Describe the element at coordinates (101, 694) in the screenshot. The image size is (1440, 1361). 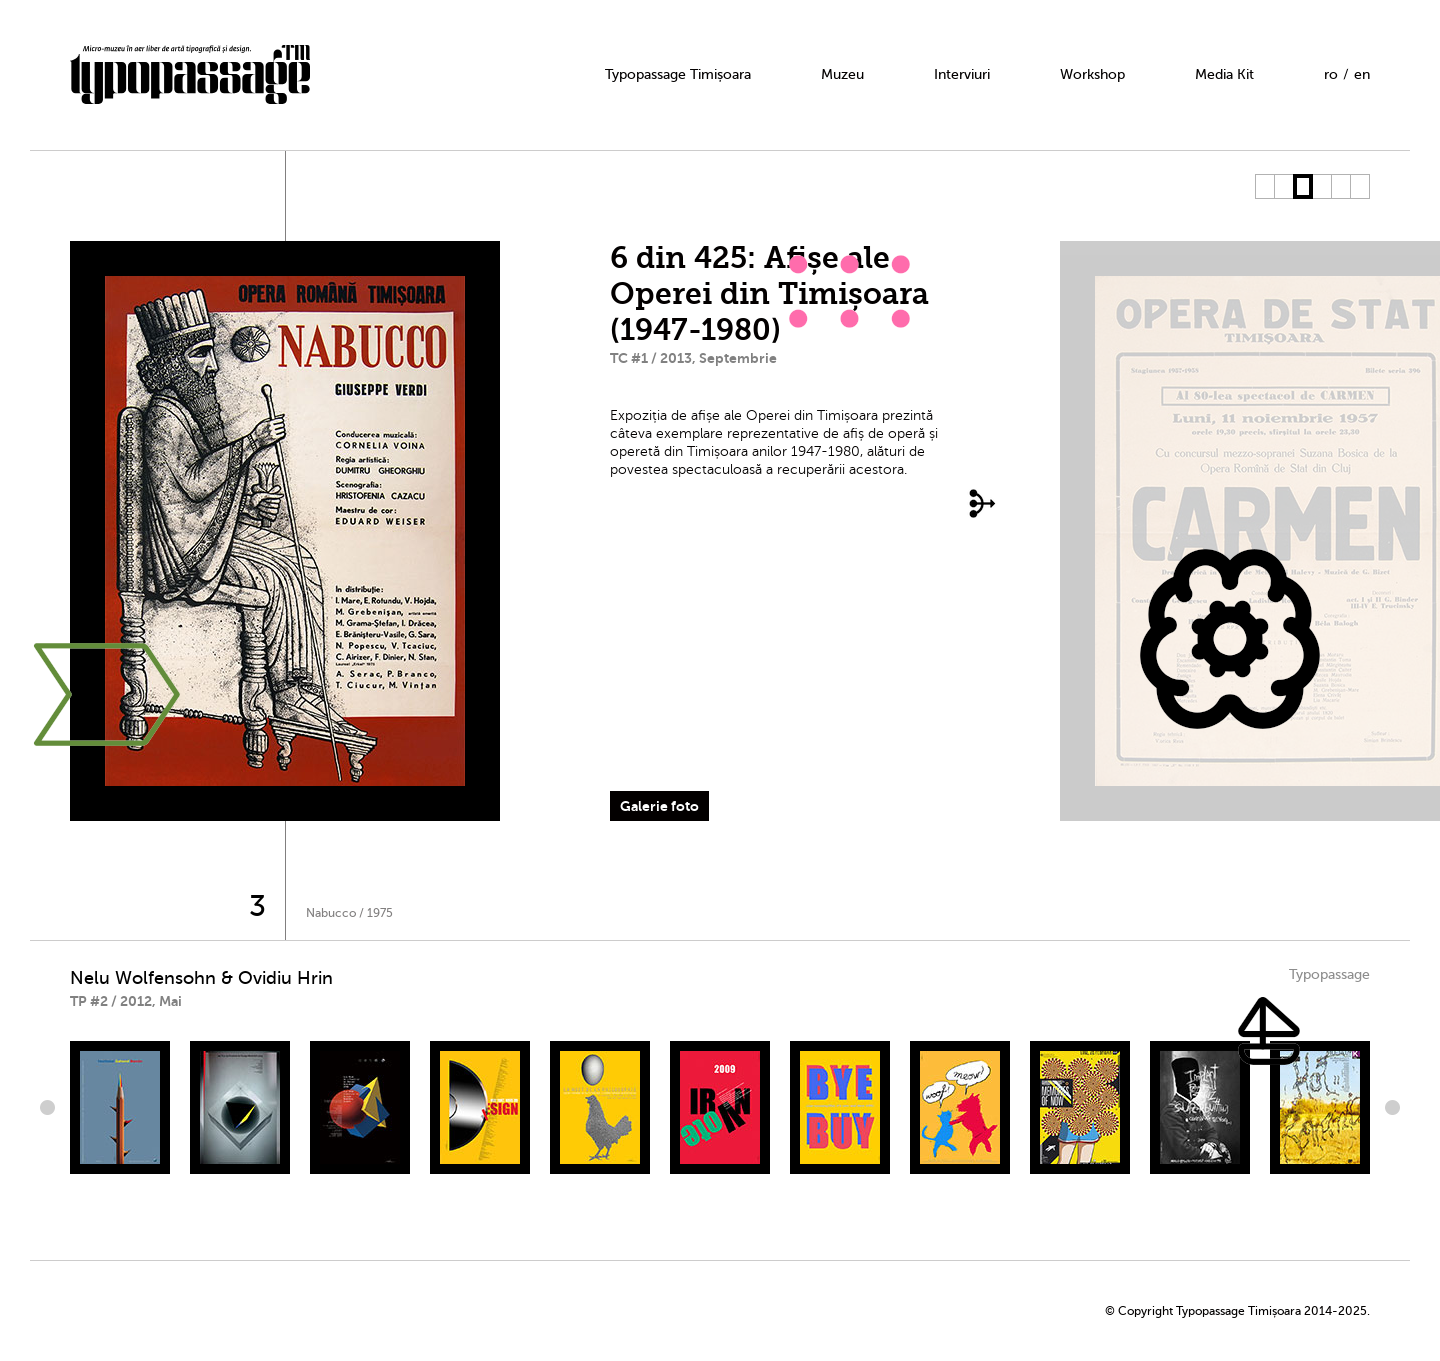
I see `apply a tag or label to an item` at that location.